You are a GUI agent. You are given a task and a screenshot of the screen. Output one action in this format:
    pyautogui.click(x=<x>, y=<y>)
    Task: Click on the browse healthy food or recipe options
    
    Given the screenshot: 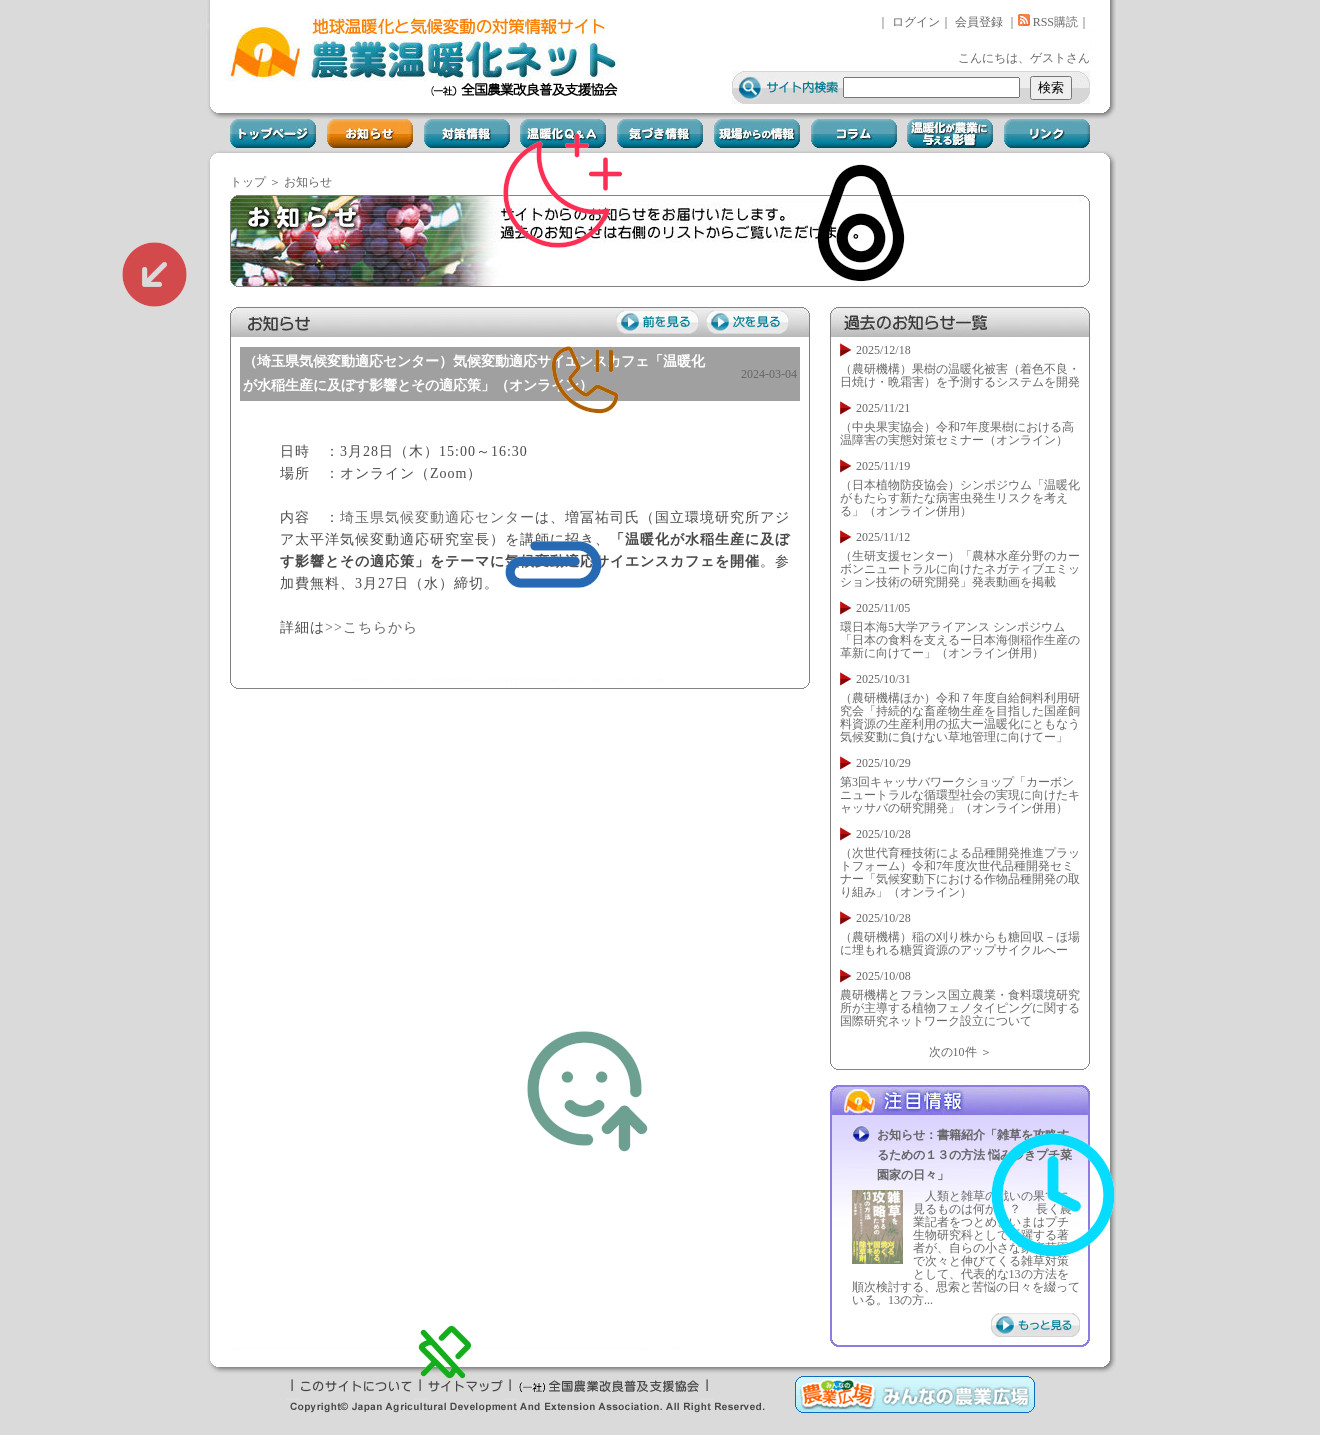 What is the action you would take?
    pyautogui.click(x=861, y=223)
    